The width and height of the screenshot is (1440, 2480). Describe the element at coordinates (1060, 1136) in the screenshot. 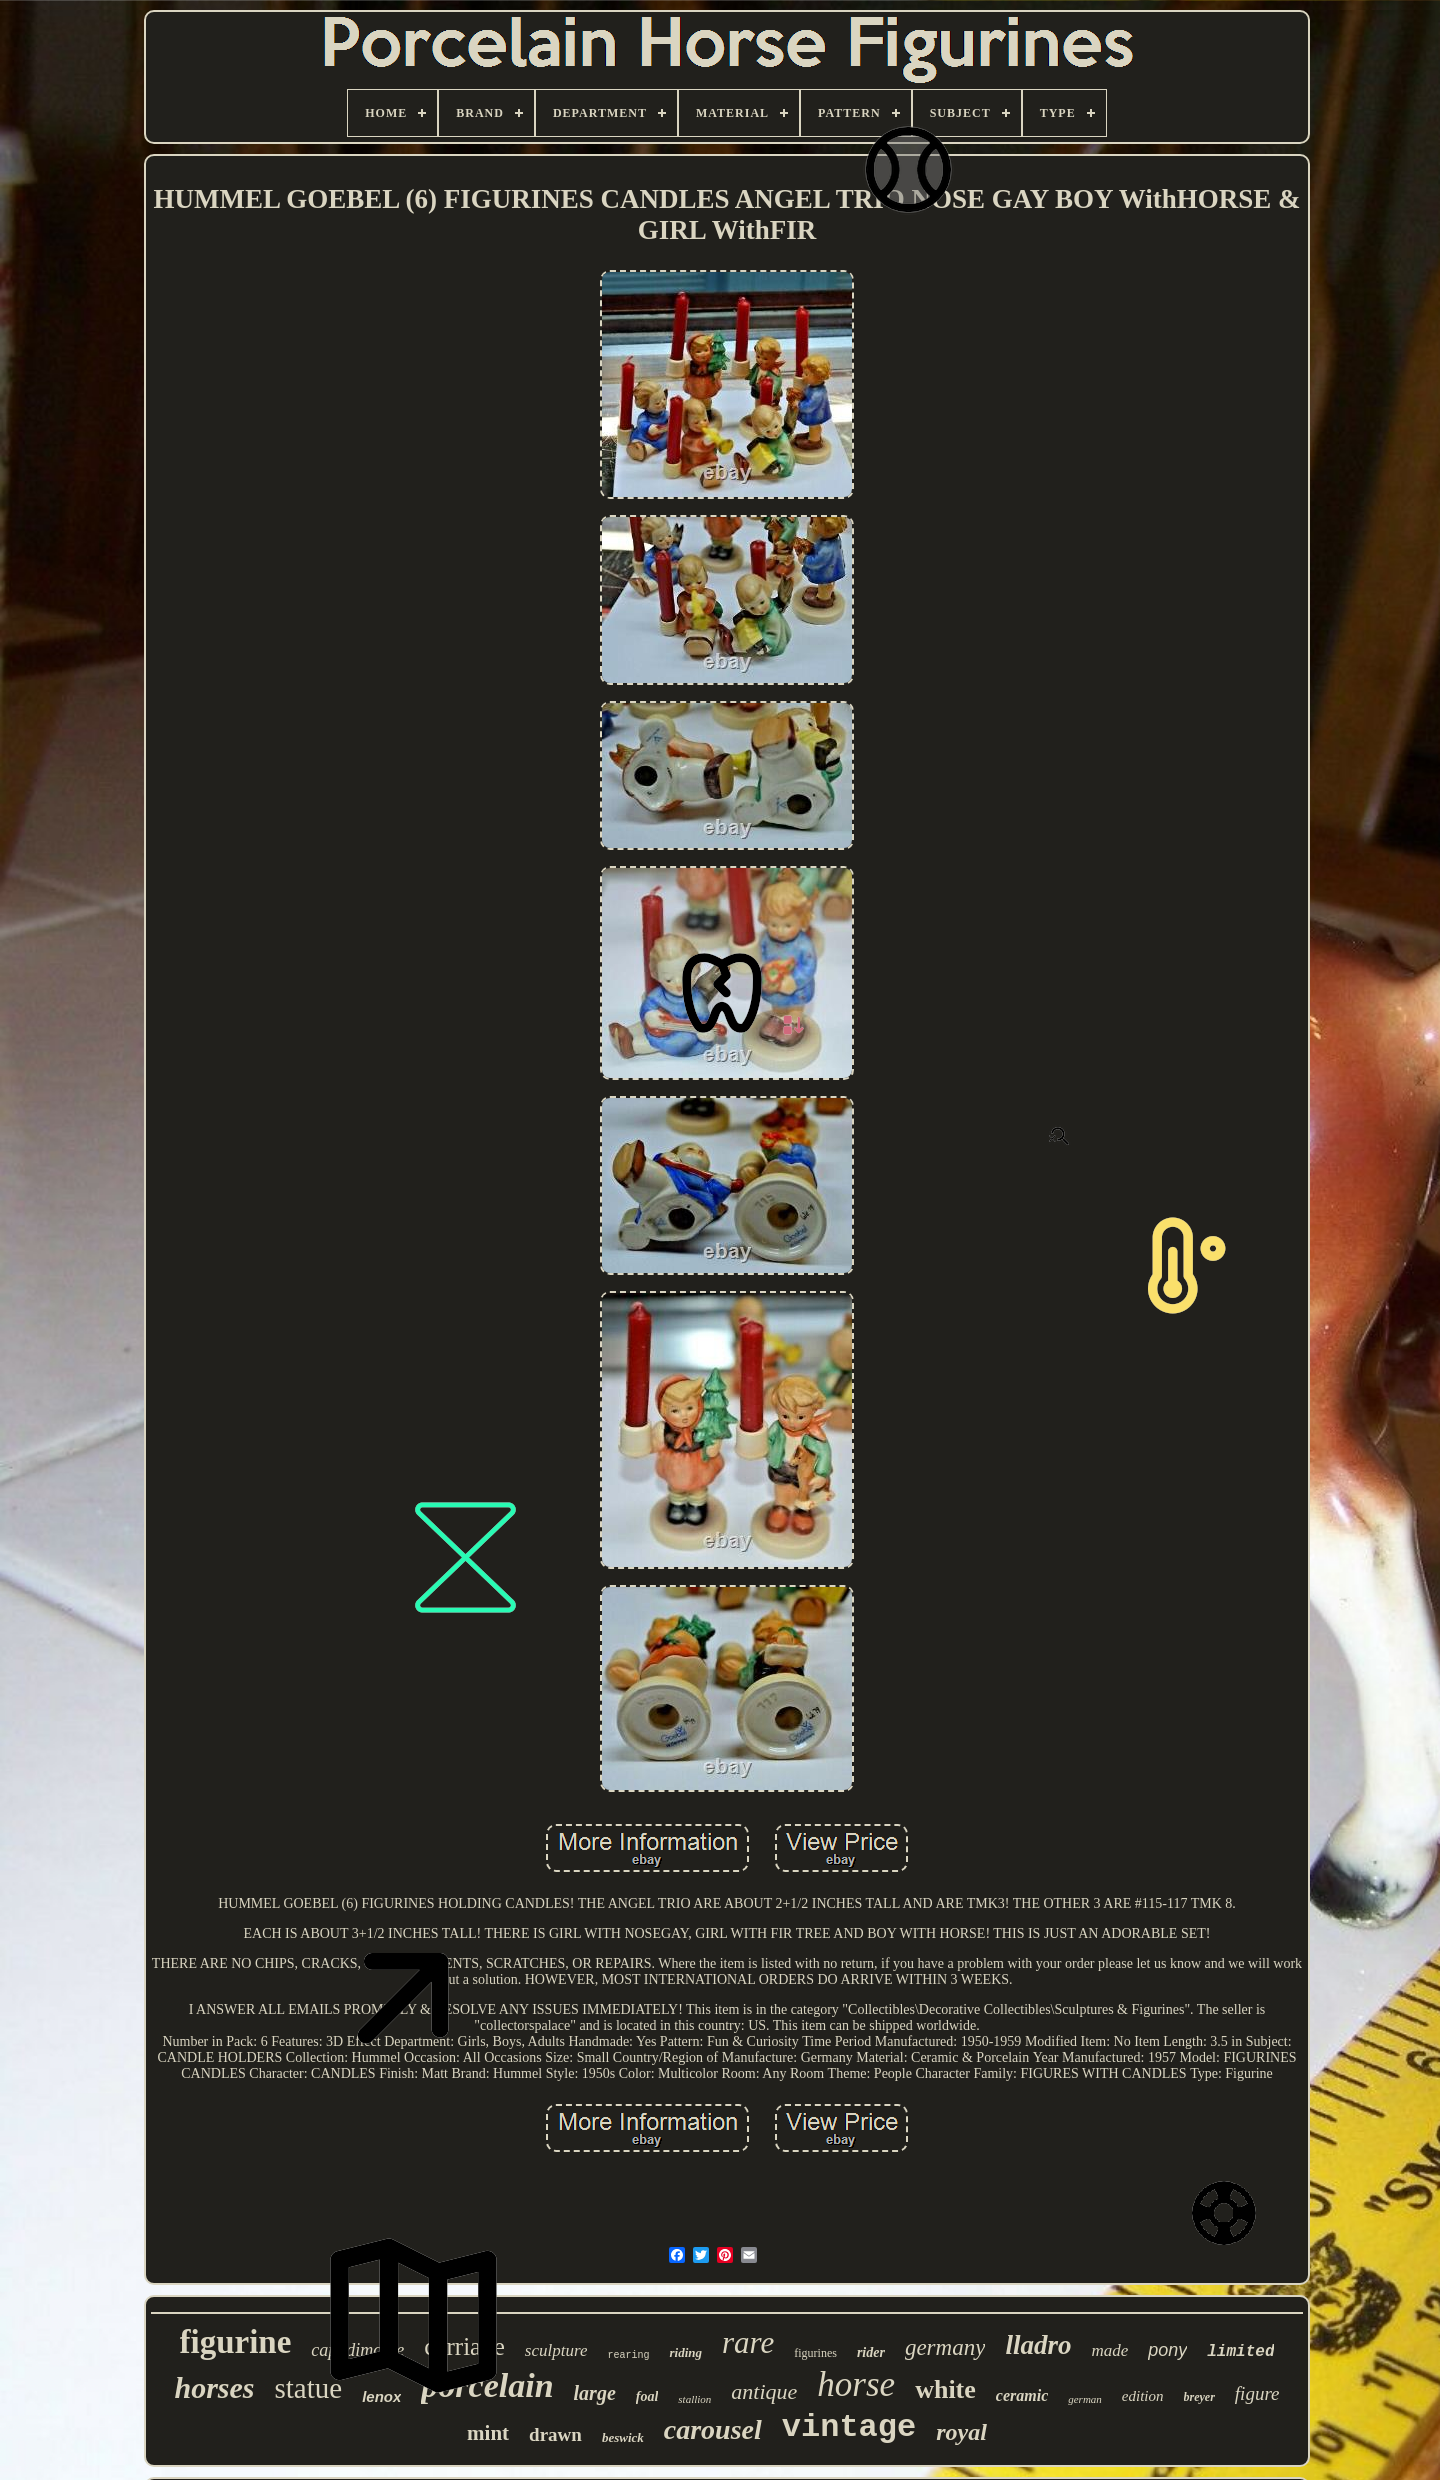

I see `search is disabled or unavailable` at that location.